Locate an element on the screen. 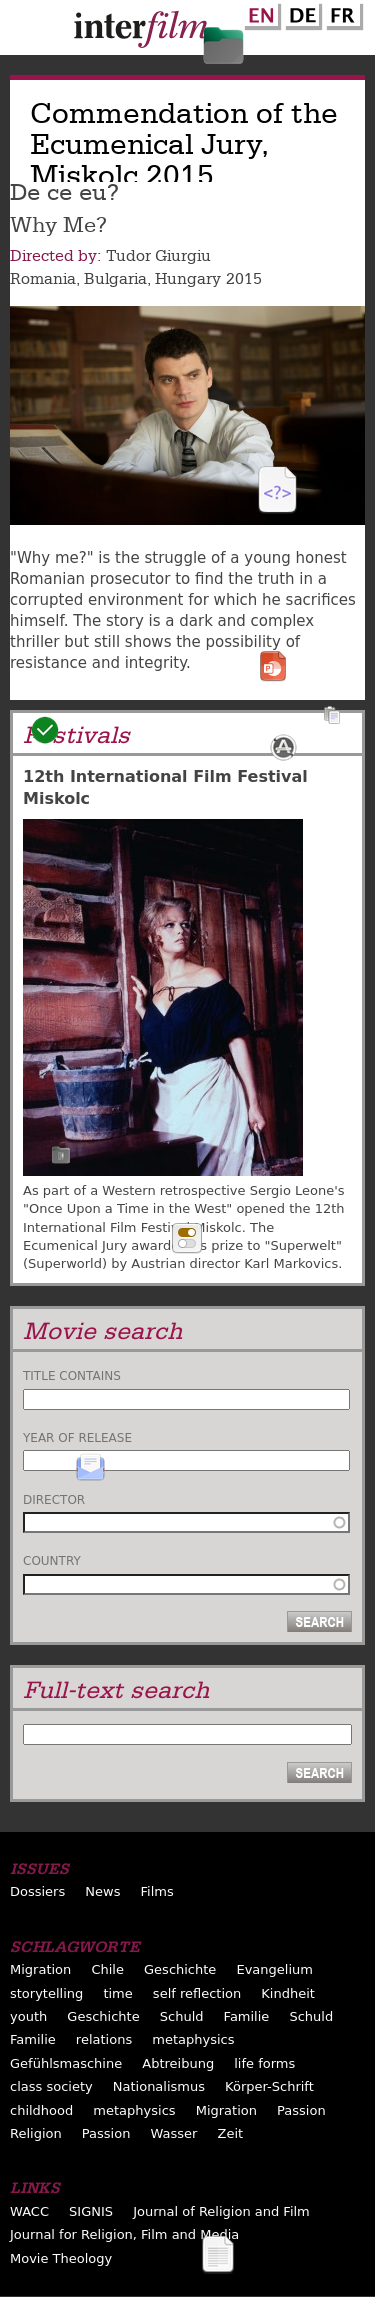 The width and height of the screenshot is (375, 2297). indicates file has been successfully synced and shared is located at coordinates (45, 730).